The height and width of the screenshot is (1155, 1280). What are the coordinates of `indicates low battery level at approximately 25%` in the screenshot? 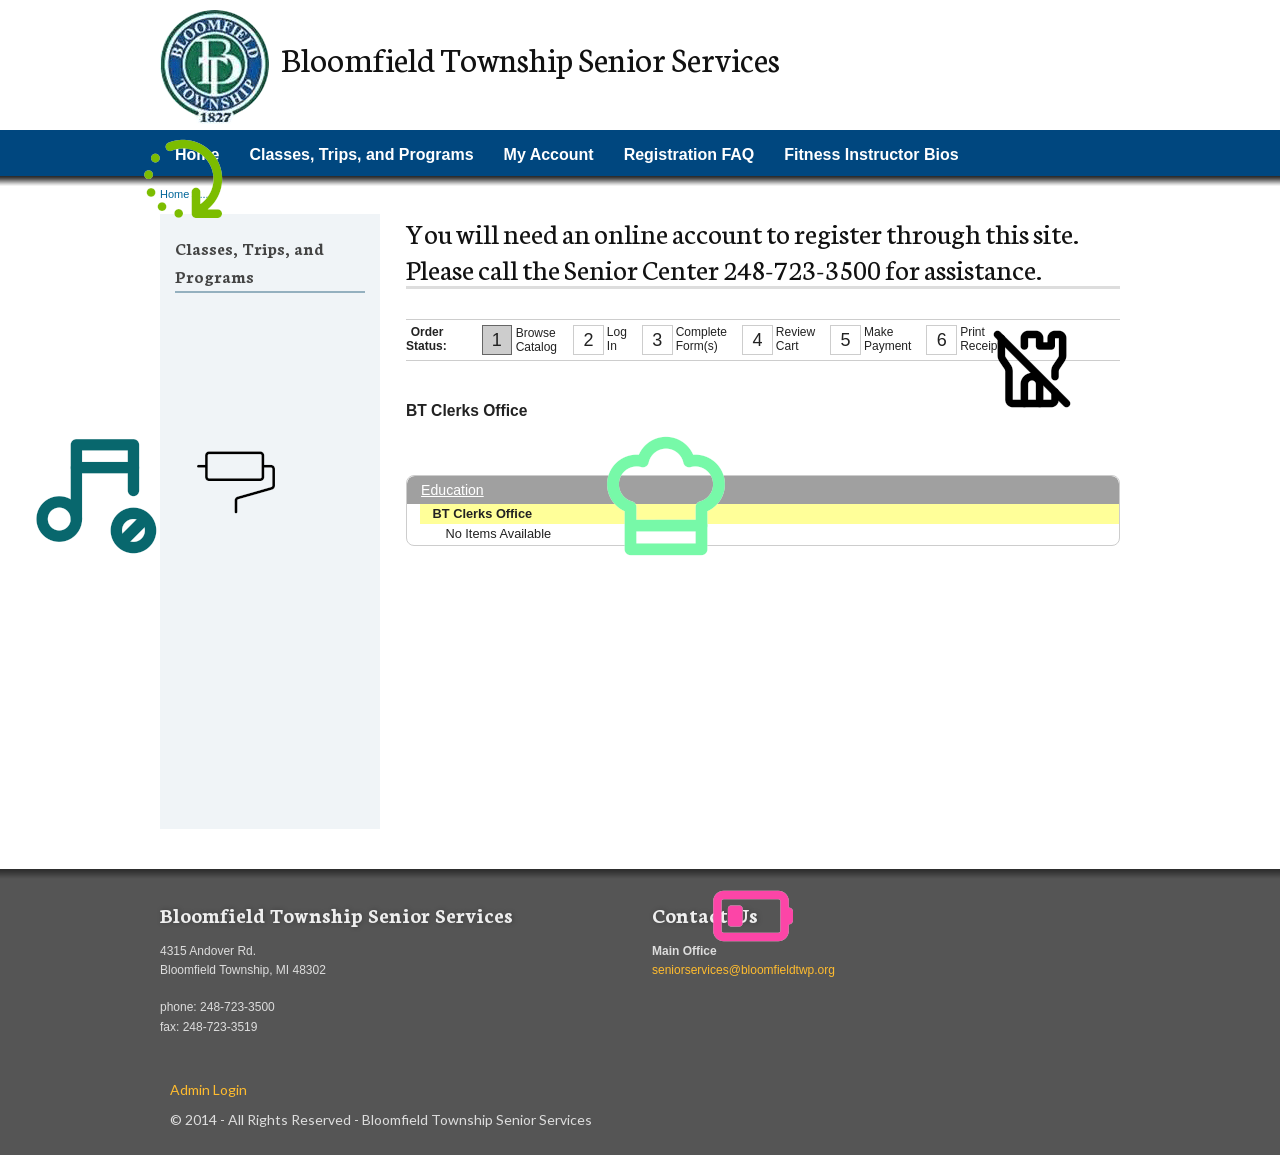 It's located at (751, 916).